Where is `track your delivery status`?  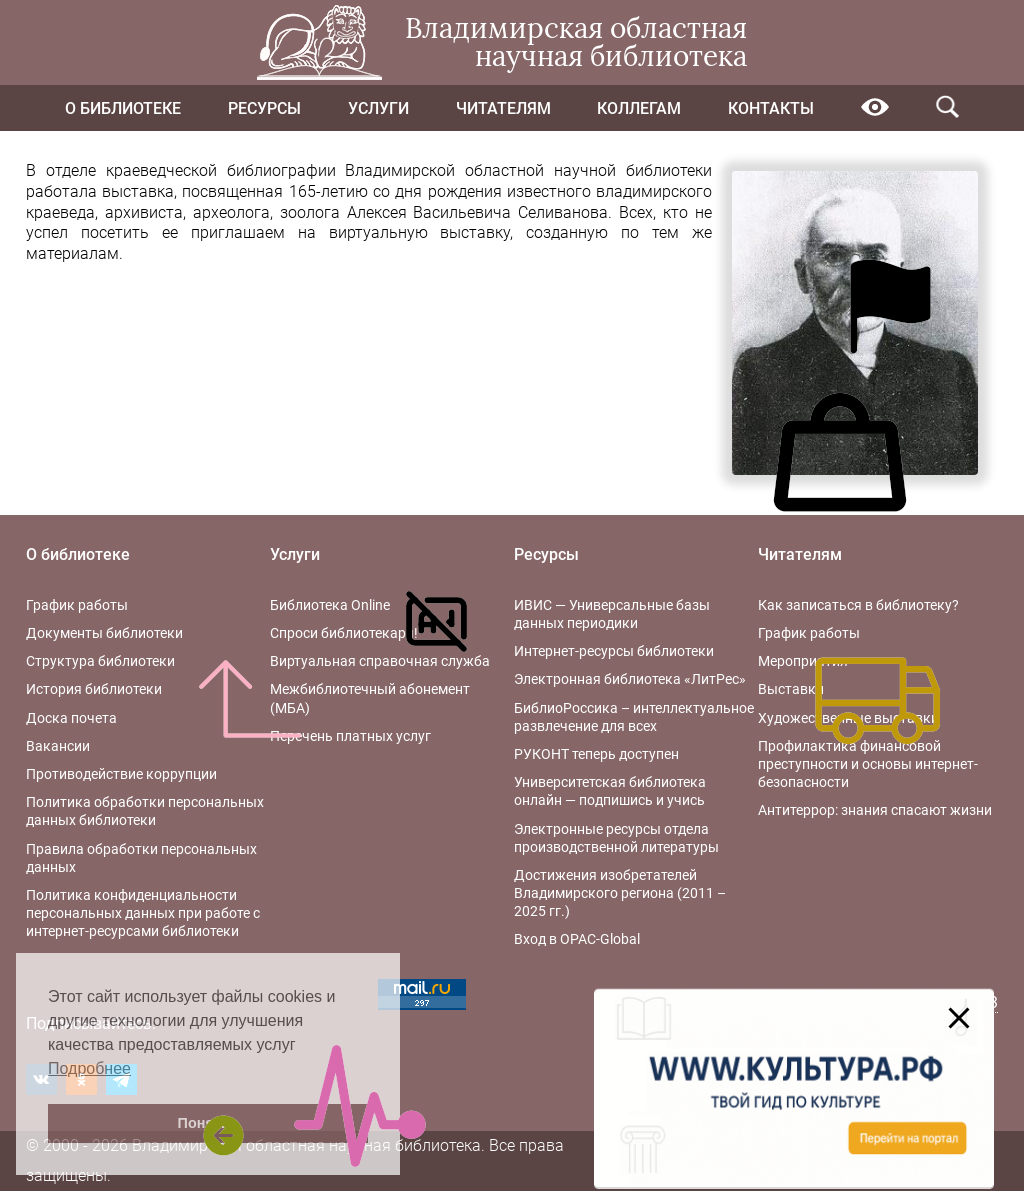
track your delivery status is located at coordinates (873, 694).